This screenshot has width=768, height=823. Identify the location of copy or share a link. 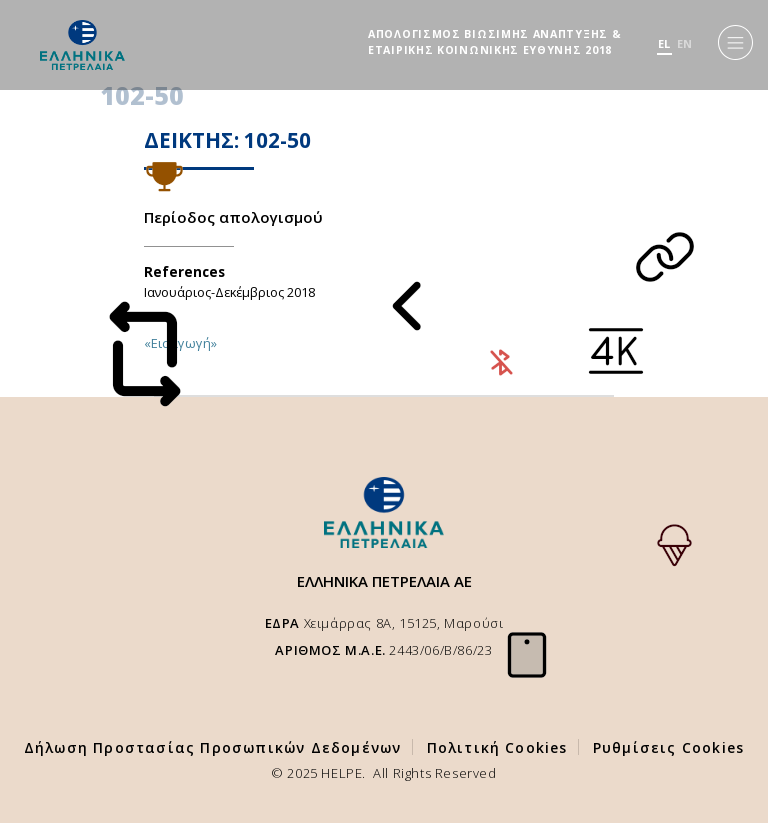
(665, 257).